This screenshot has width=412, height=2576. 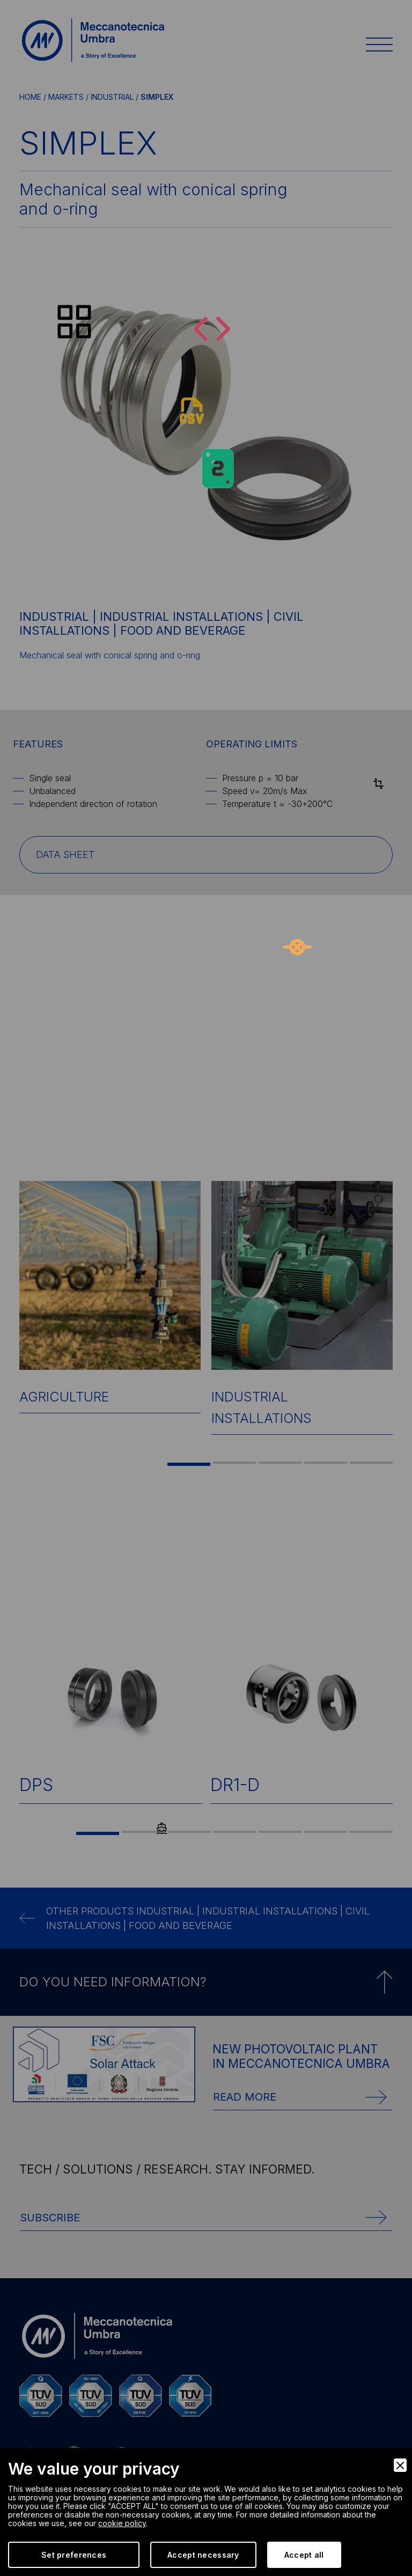 I want to click on transform or resize an image, so click(x=378, y=783).